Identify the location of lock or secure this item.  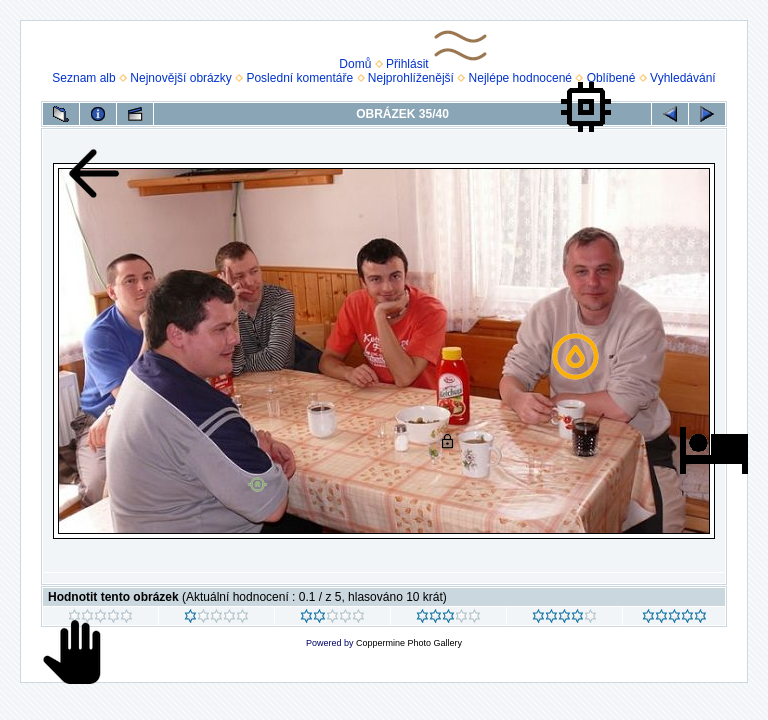
(447, 441).